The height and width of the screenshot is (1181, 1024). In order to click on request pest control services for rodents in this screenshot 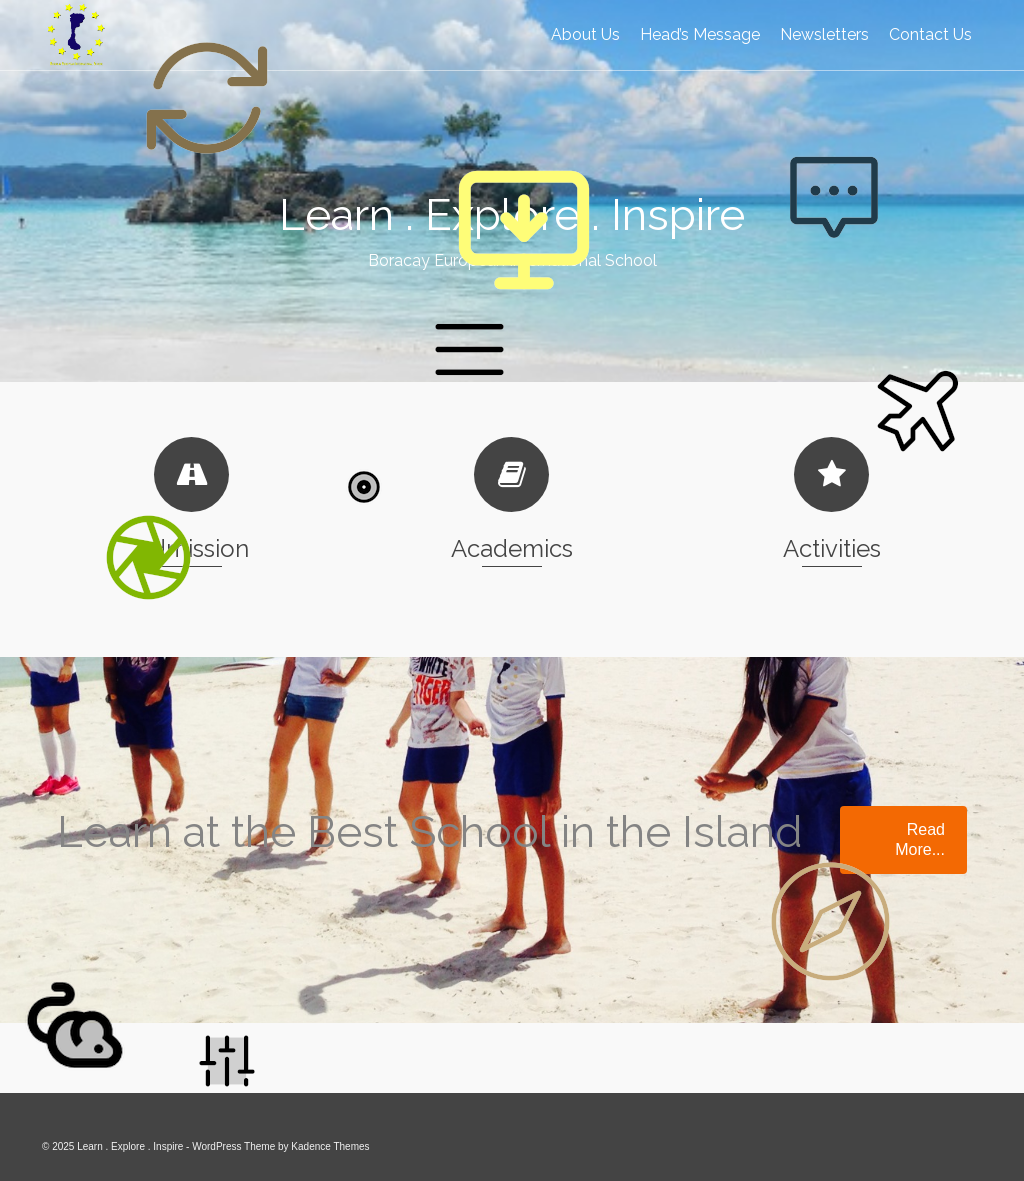, I will do `click(75, 1025)`.